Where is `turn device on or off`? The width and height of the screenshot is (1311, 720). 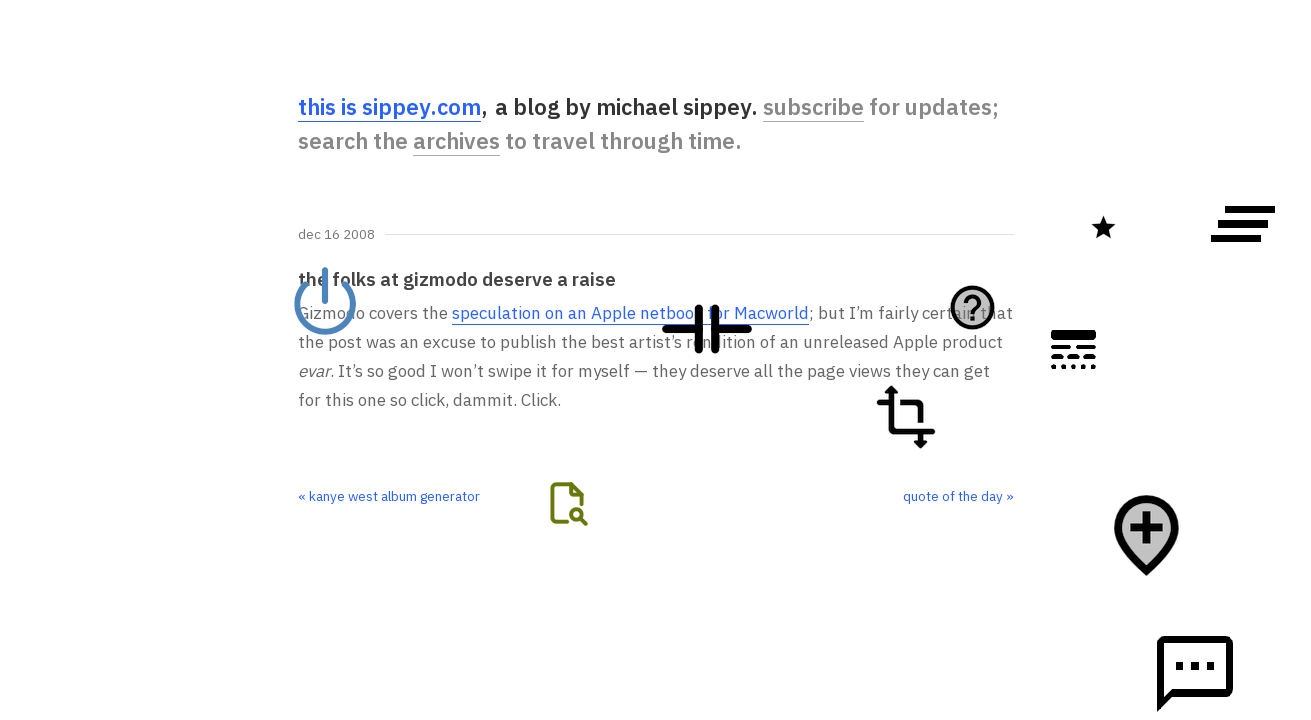
turn device on or off is located at coordinates (325, 301).